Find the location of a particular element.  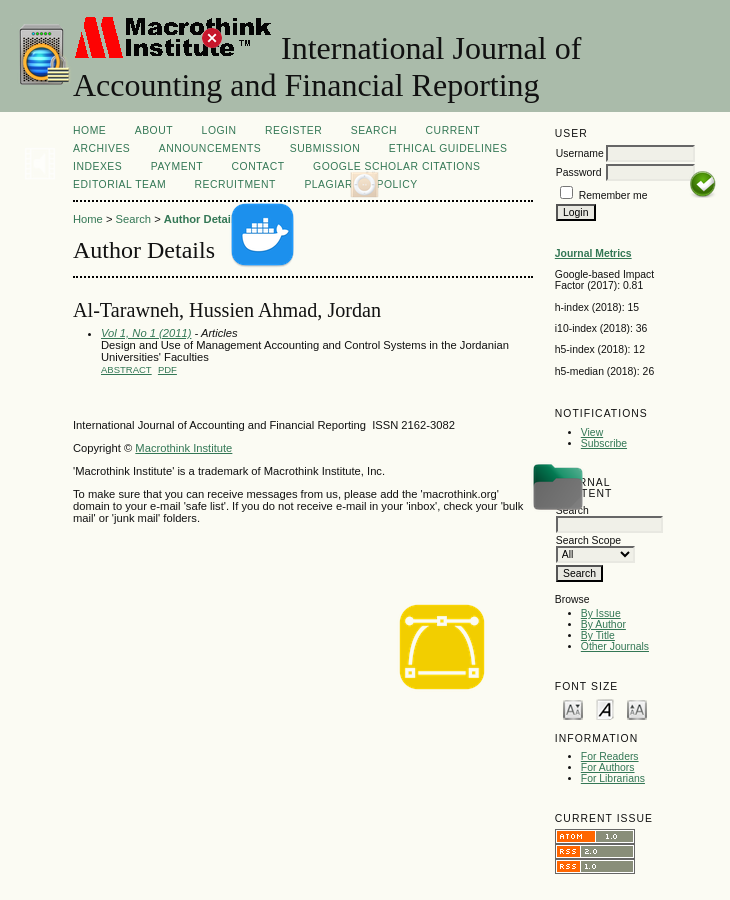

open Docker desktop application is located at coordinates (262, 234).